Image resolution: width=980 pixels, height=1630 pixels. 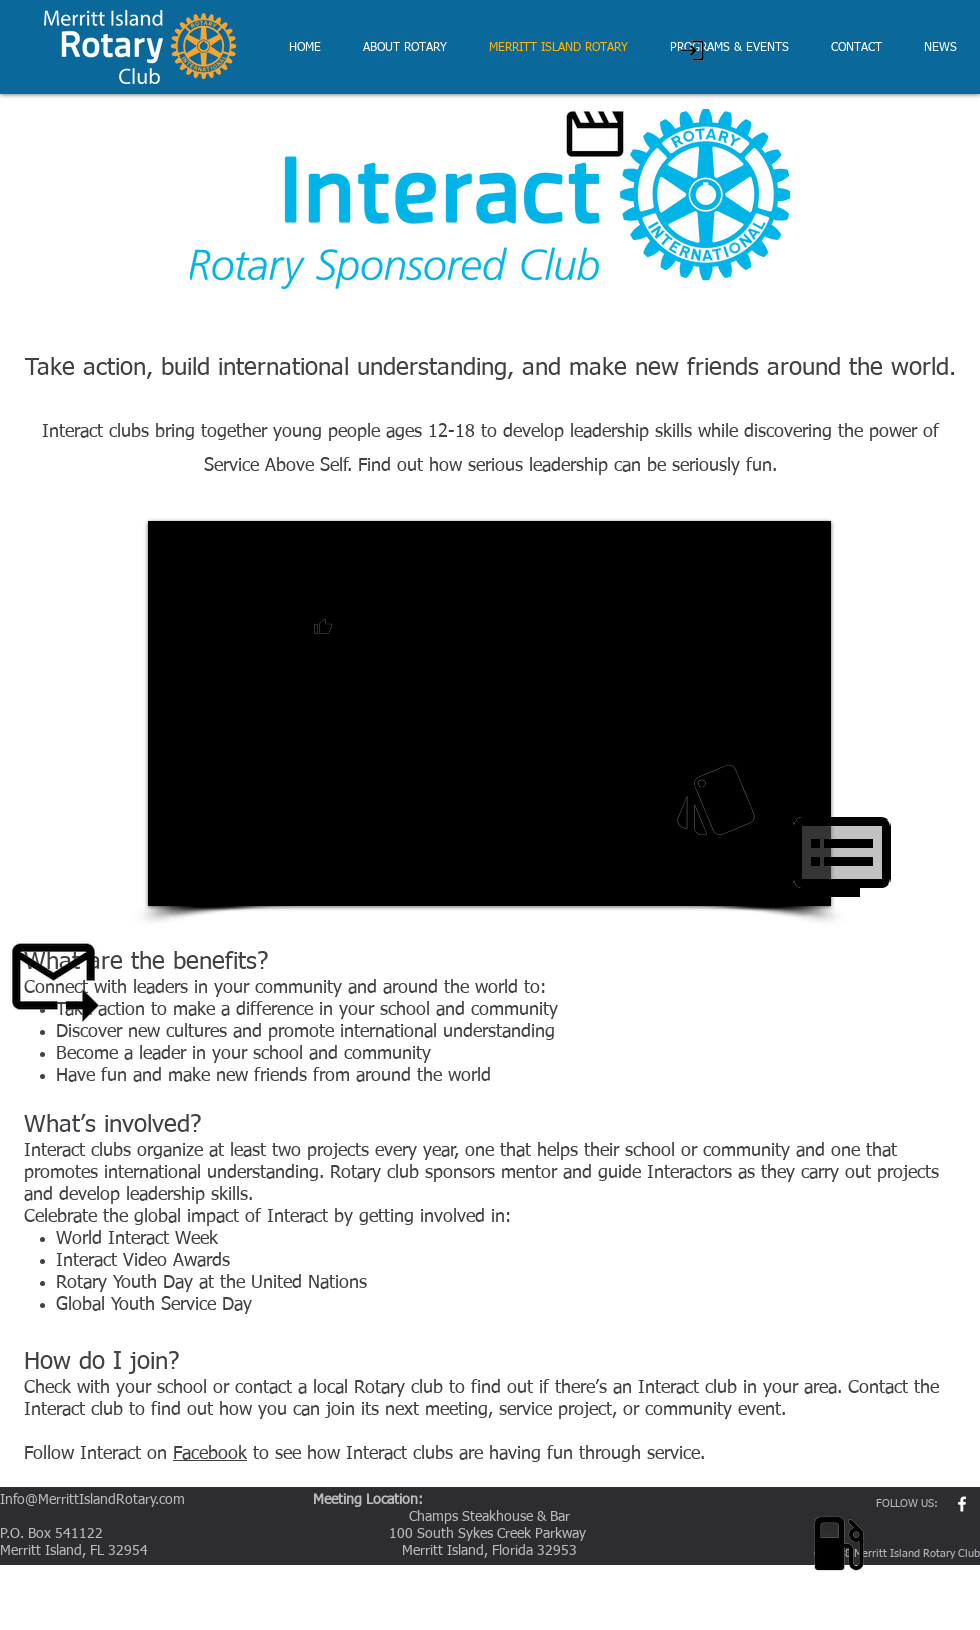 I want to click on access video or movie content, so click(x=595, y=134).